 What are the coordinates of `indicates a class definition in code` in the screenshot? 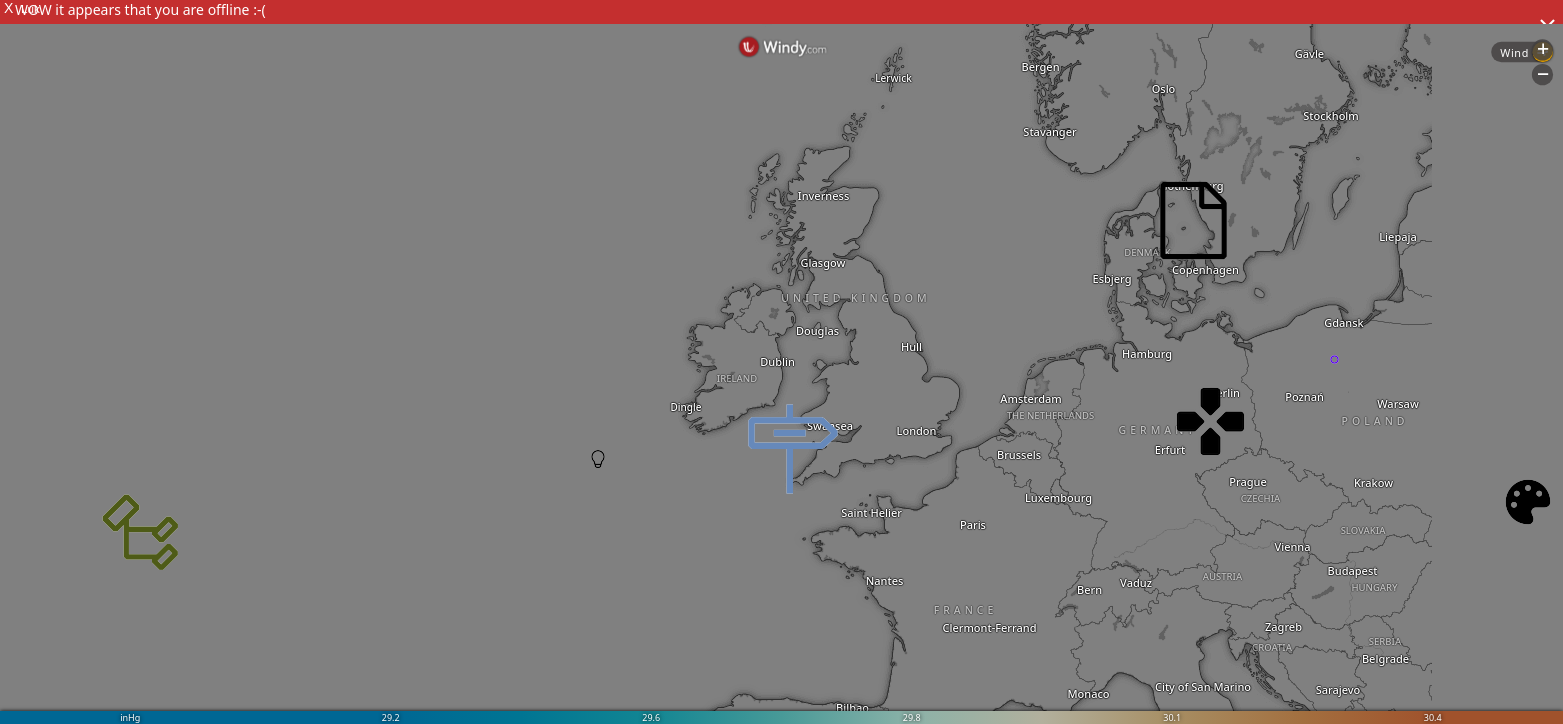 It's located at (141, 533).